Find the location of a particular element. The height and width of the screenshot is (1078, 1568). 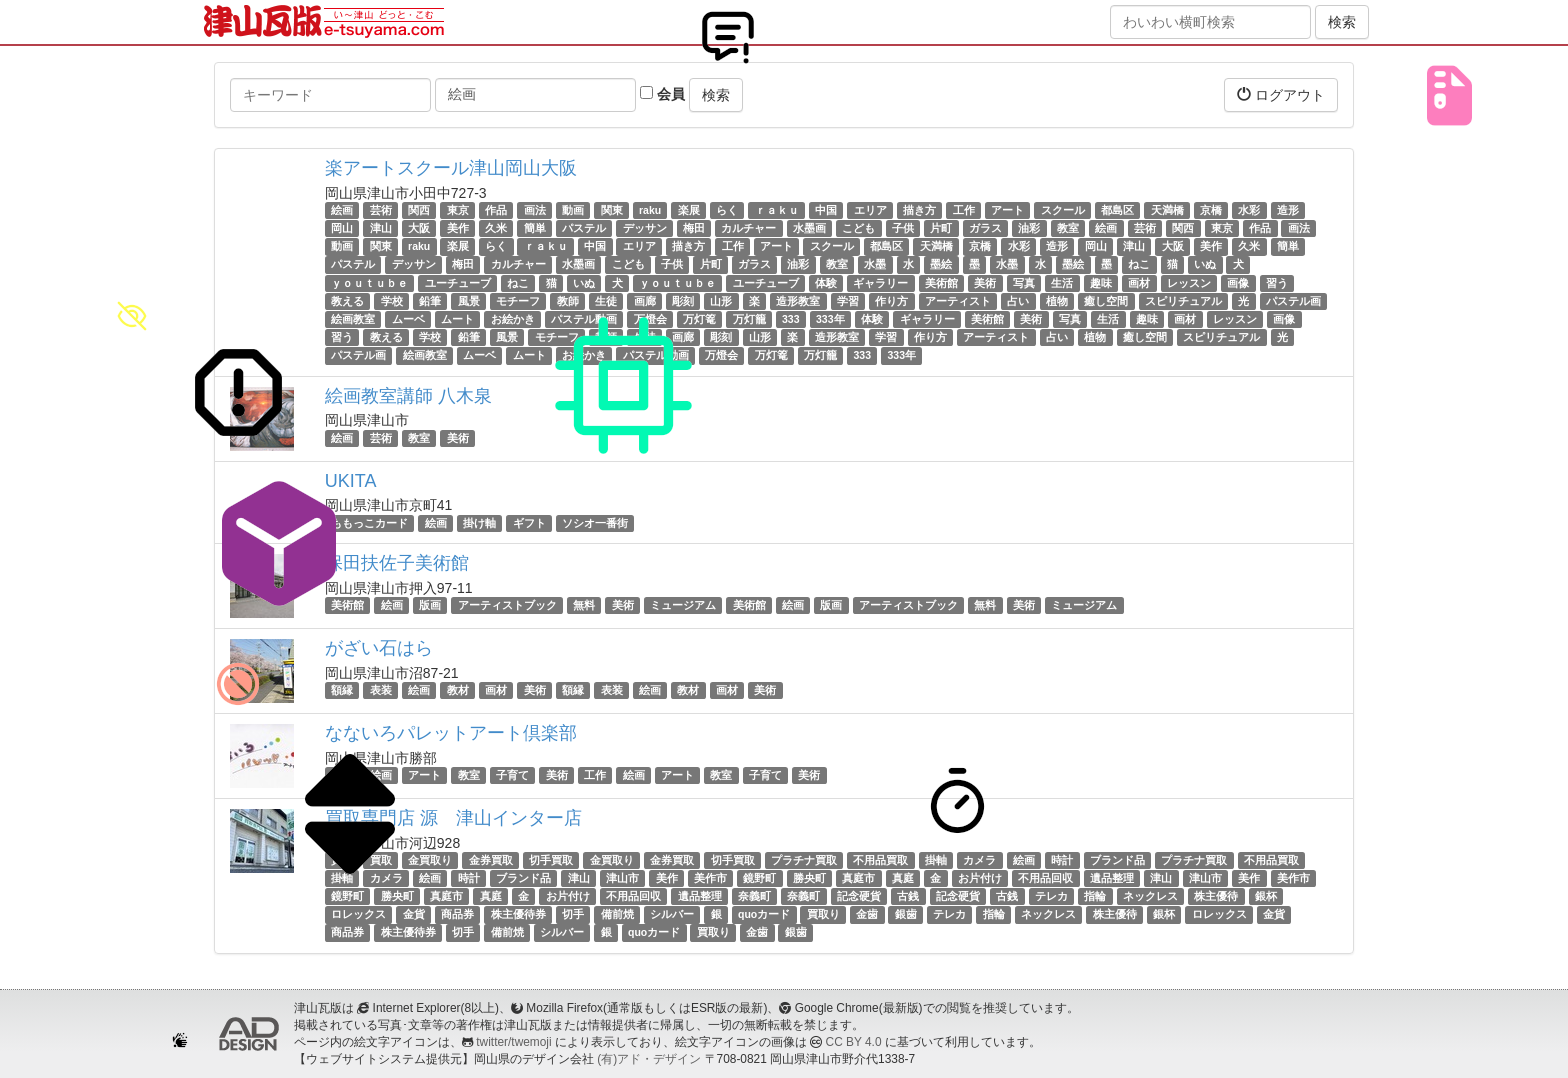

message requires attention or action is located at coordinates (728, 35).